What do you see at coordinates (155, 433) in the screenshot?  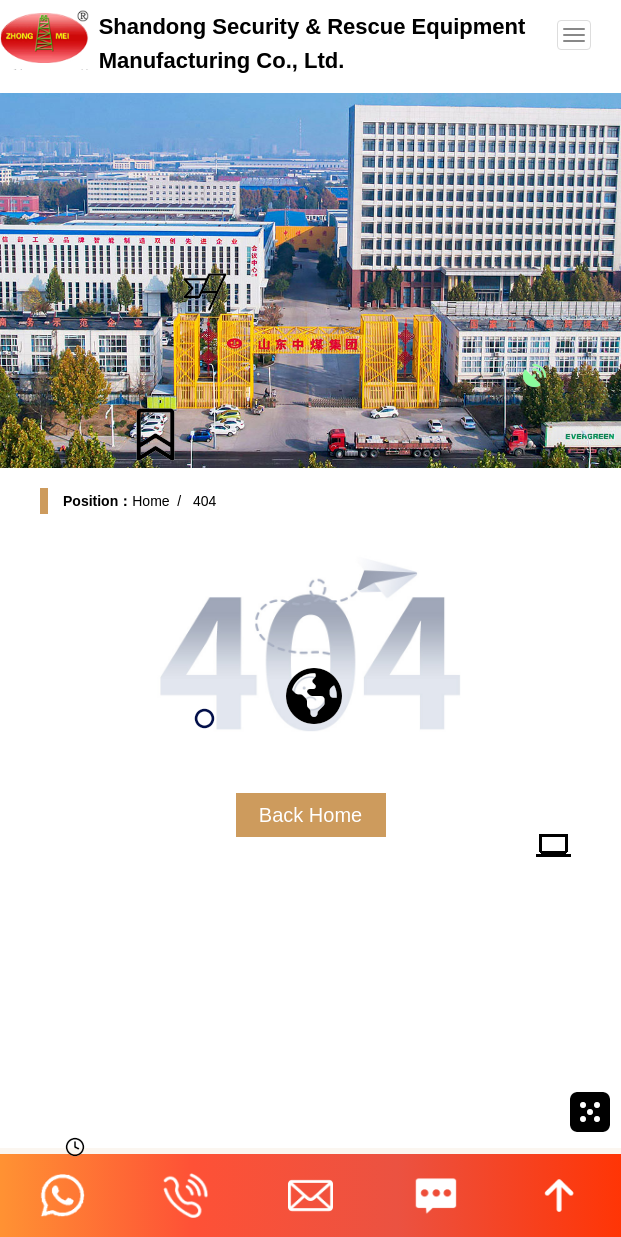 I see `save this item for later` at bounding box center [155, 433].